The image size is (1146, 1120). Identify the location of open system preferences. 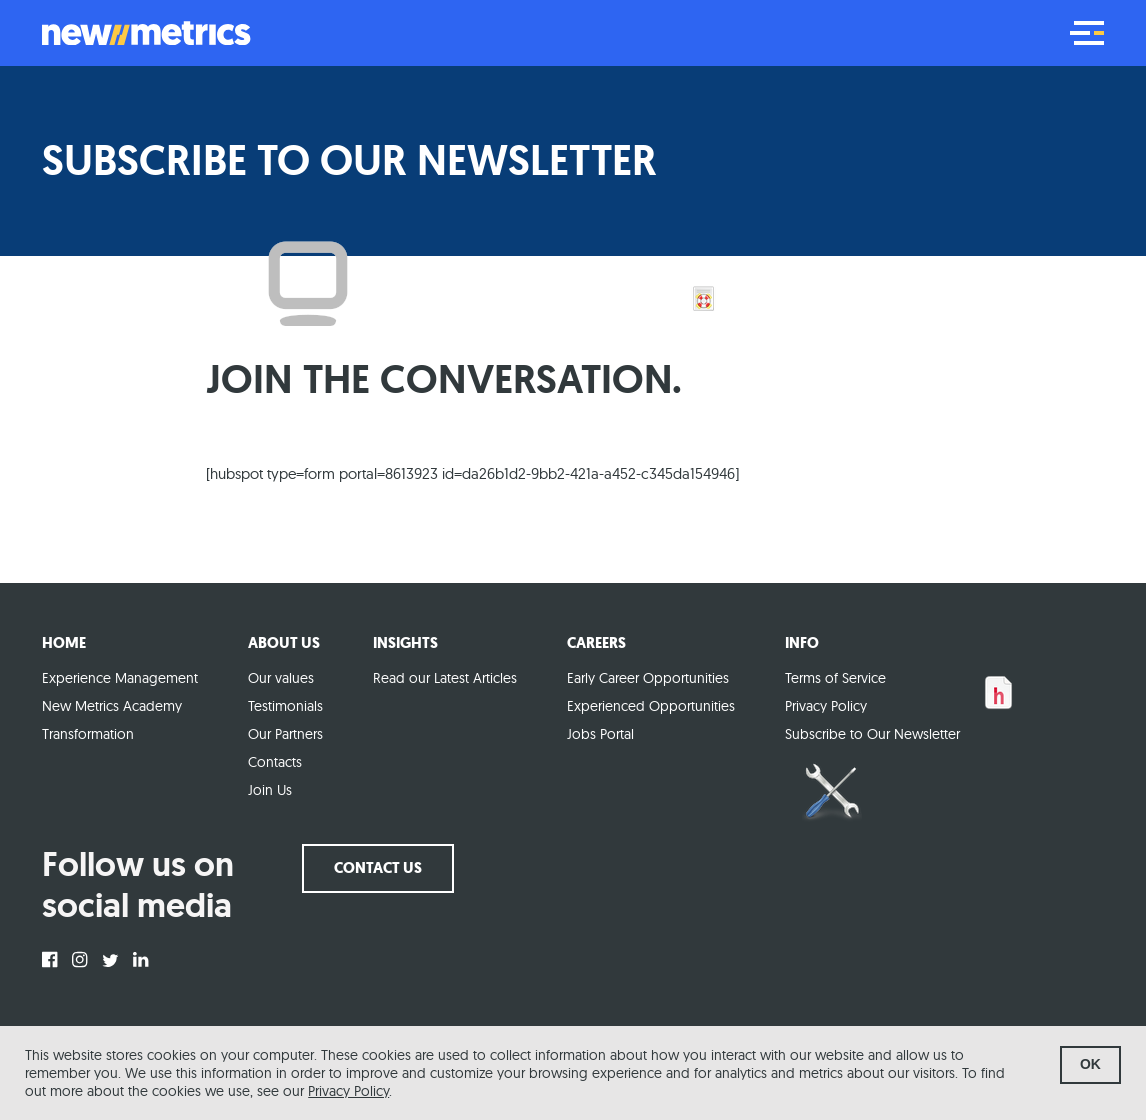
(832, 792).